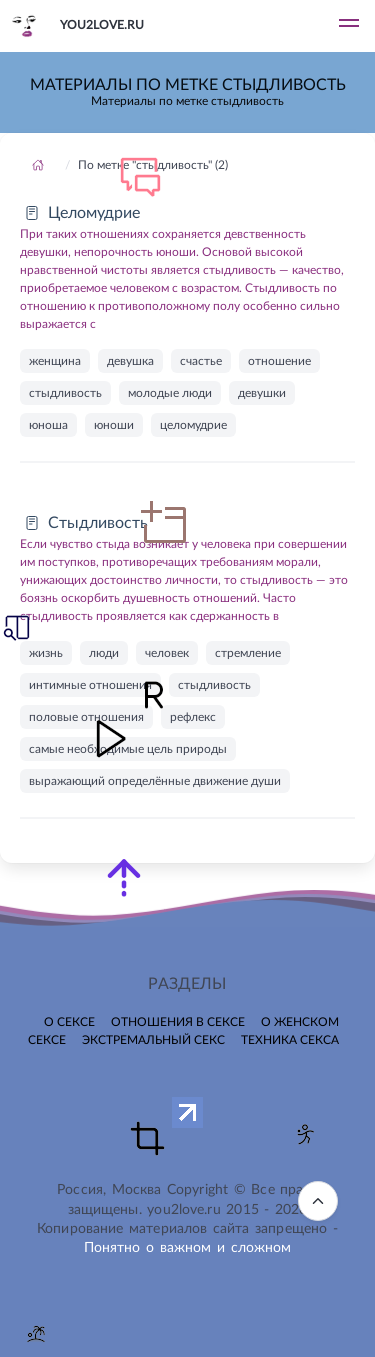 This screenshot has width=375, height=1357. I want to click on access throwing or toss-related activity, so click(305, 1134).